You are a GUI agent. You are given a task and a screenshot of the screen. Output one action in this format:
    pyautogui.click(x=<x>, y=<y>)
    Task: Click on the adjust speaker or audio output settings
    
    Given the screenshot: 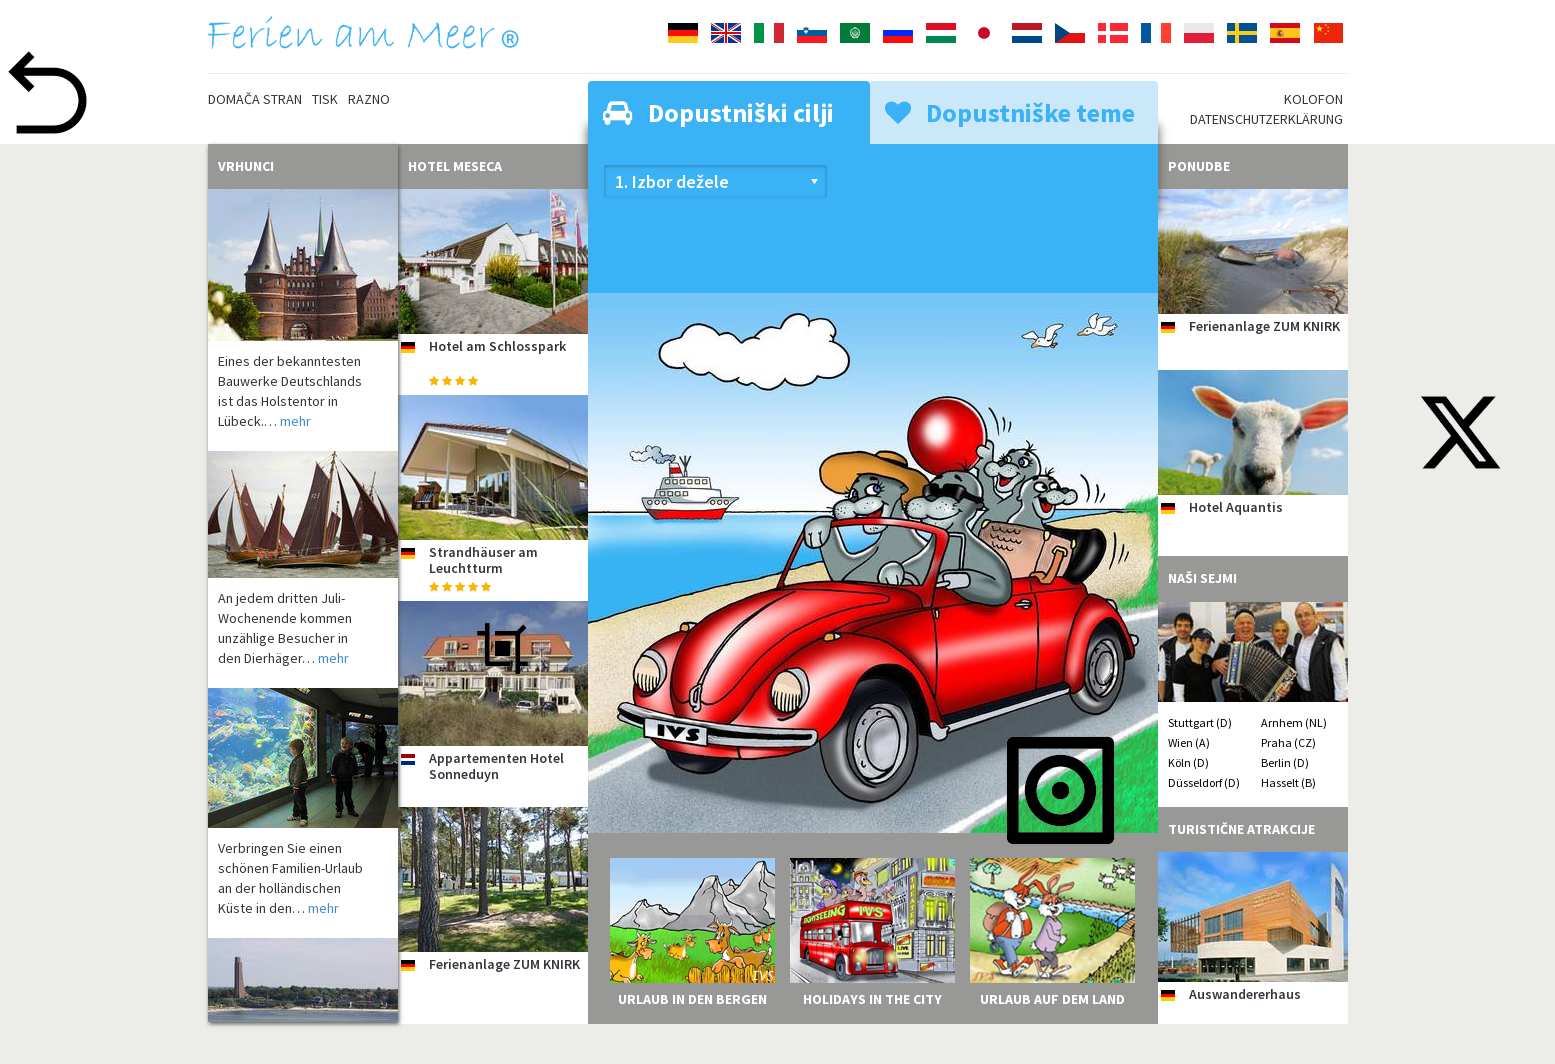 What is the action you would take?
    pyautogui.click(x=1060, y=790)
    